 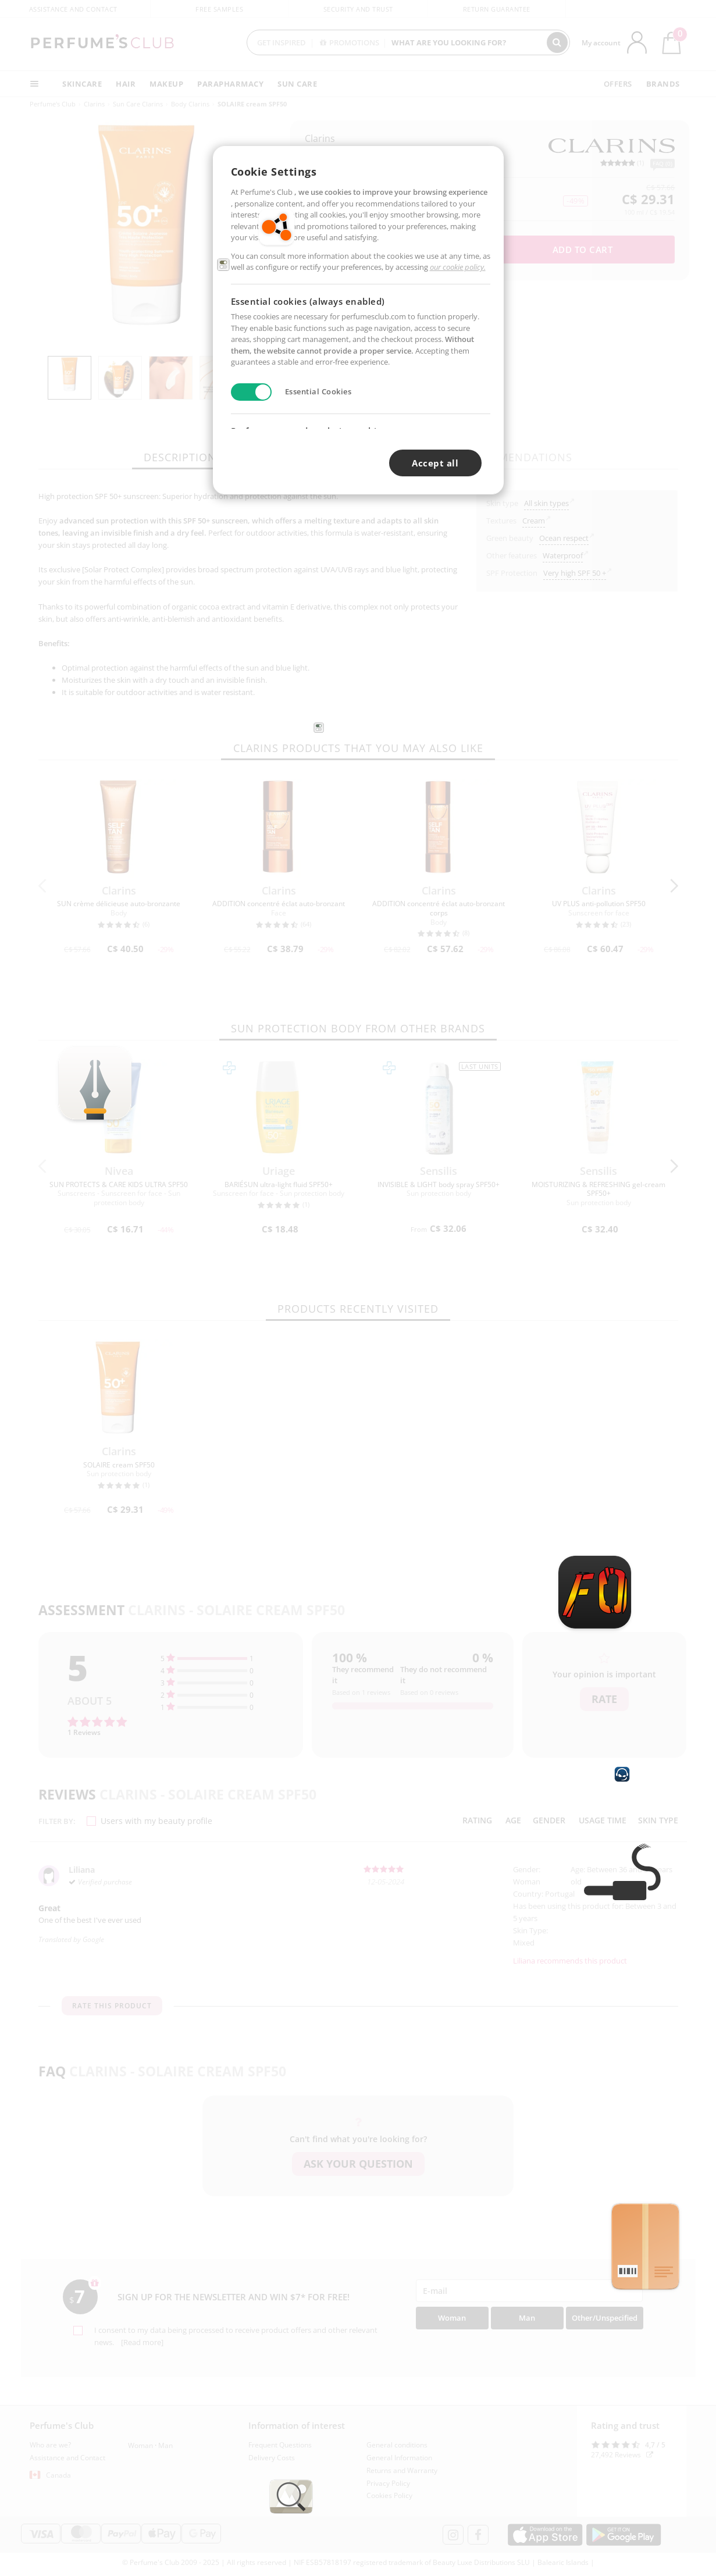 I want to click on open unity tweak tool settings, so click(x=223, y=265).